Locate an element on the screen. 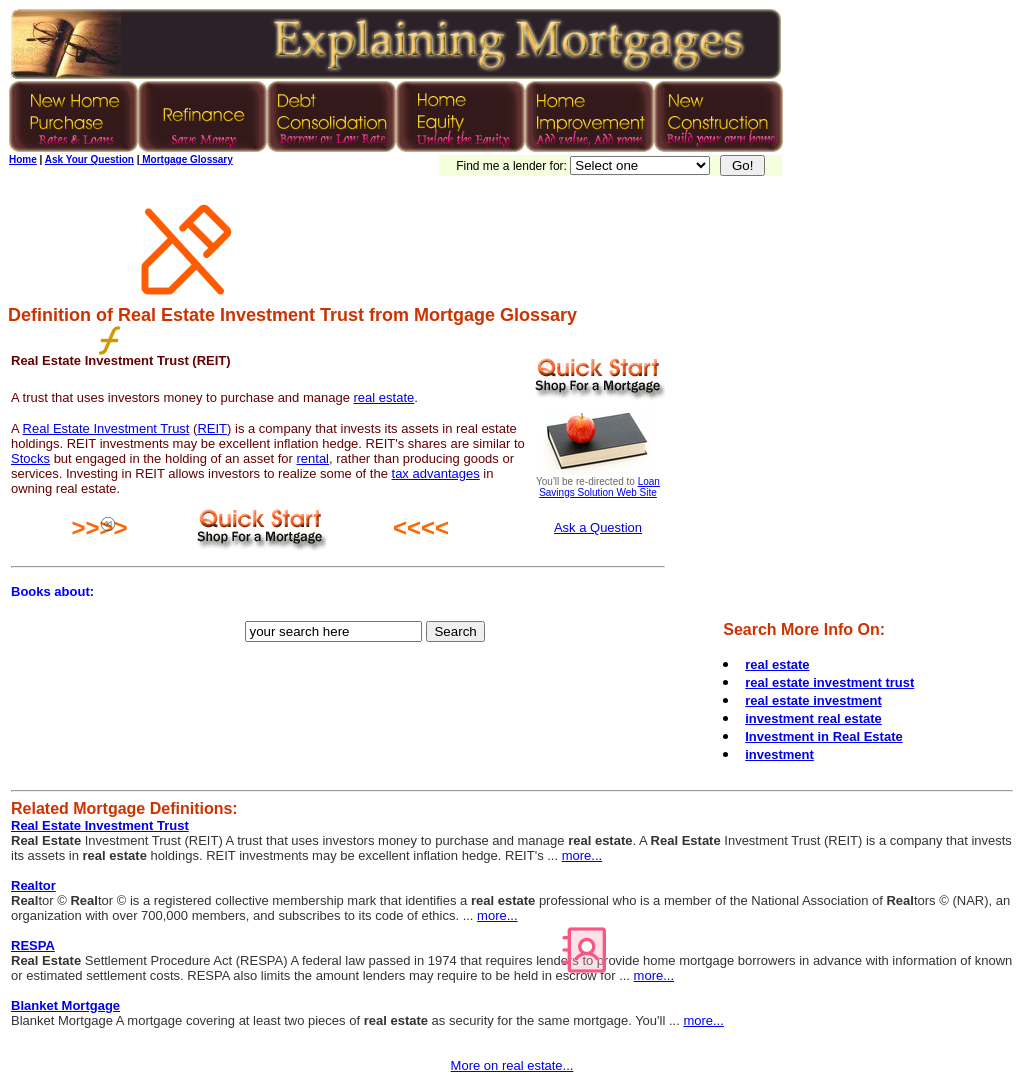 This screenshot has height=1084, width=1024. rewind or skip backward in media playback is located at coordinates (108, 524).